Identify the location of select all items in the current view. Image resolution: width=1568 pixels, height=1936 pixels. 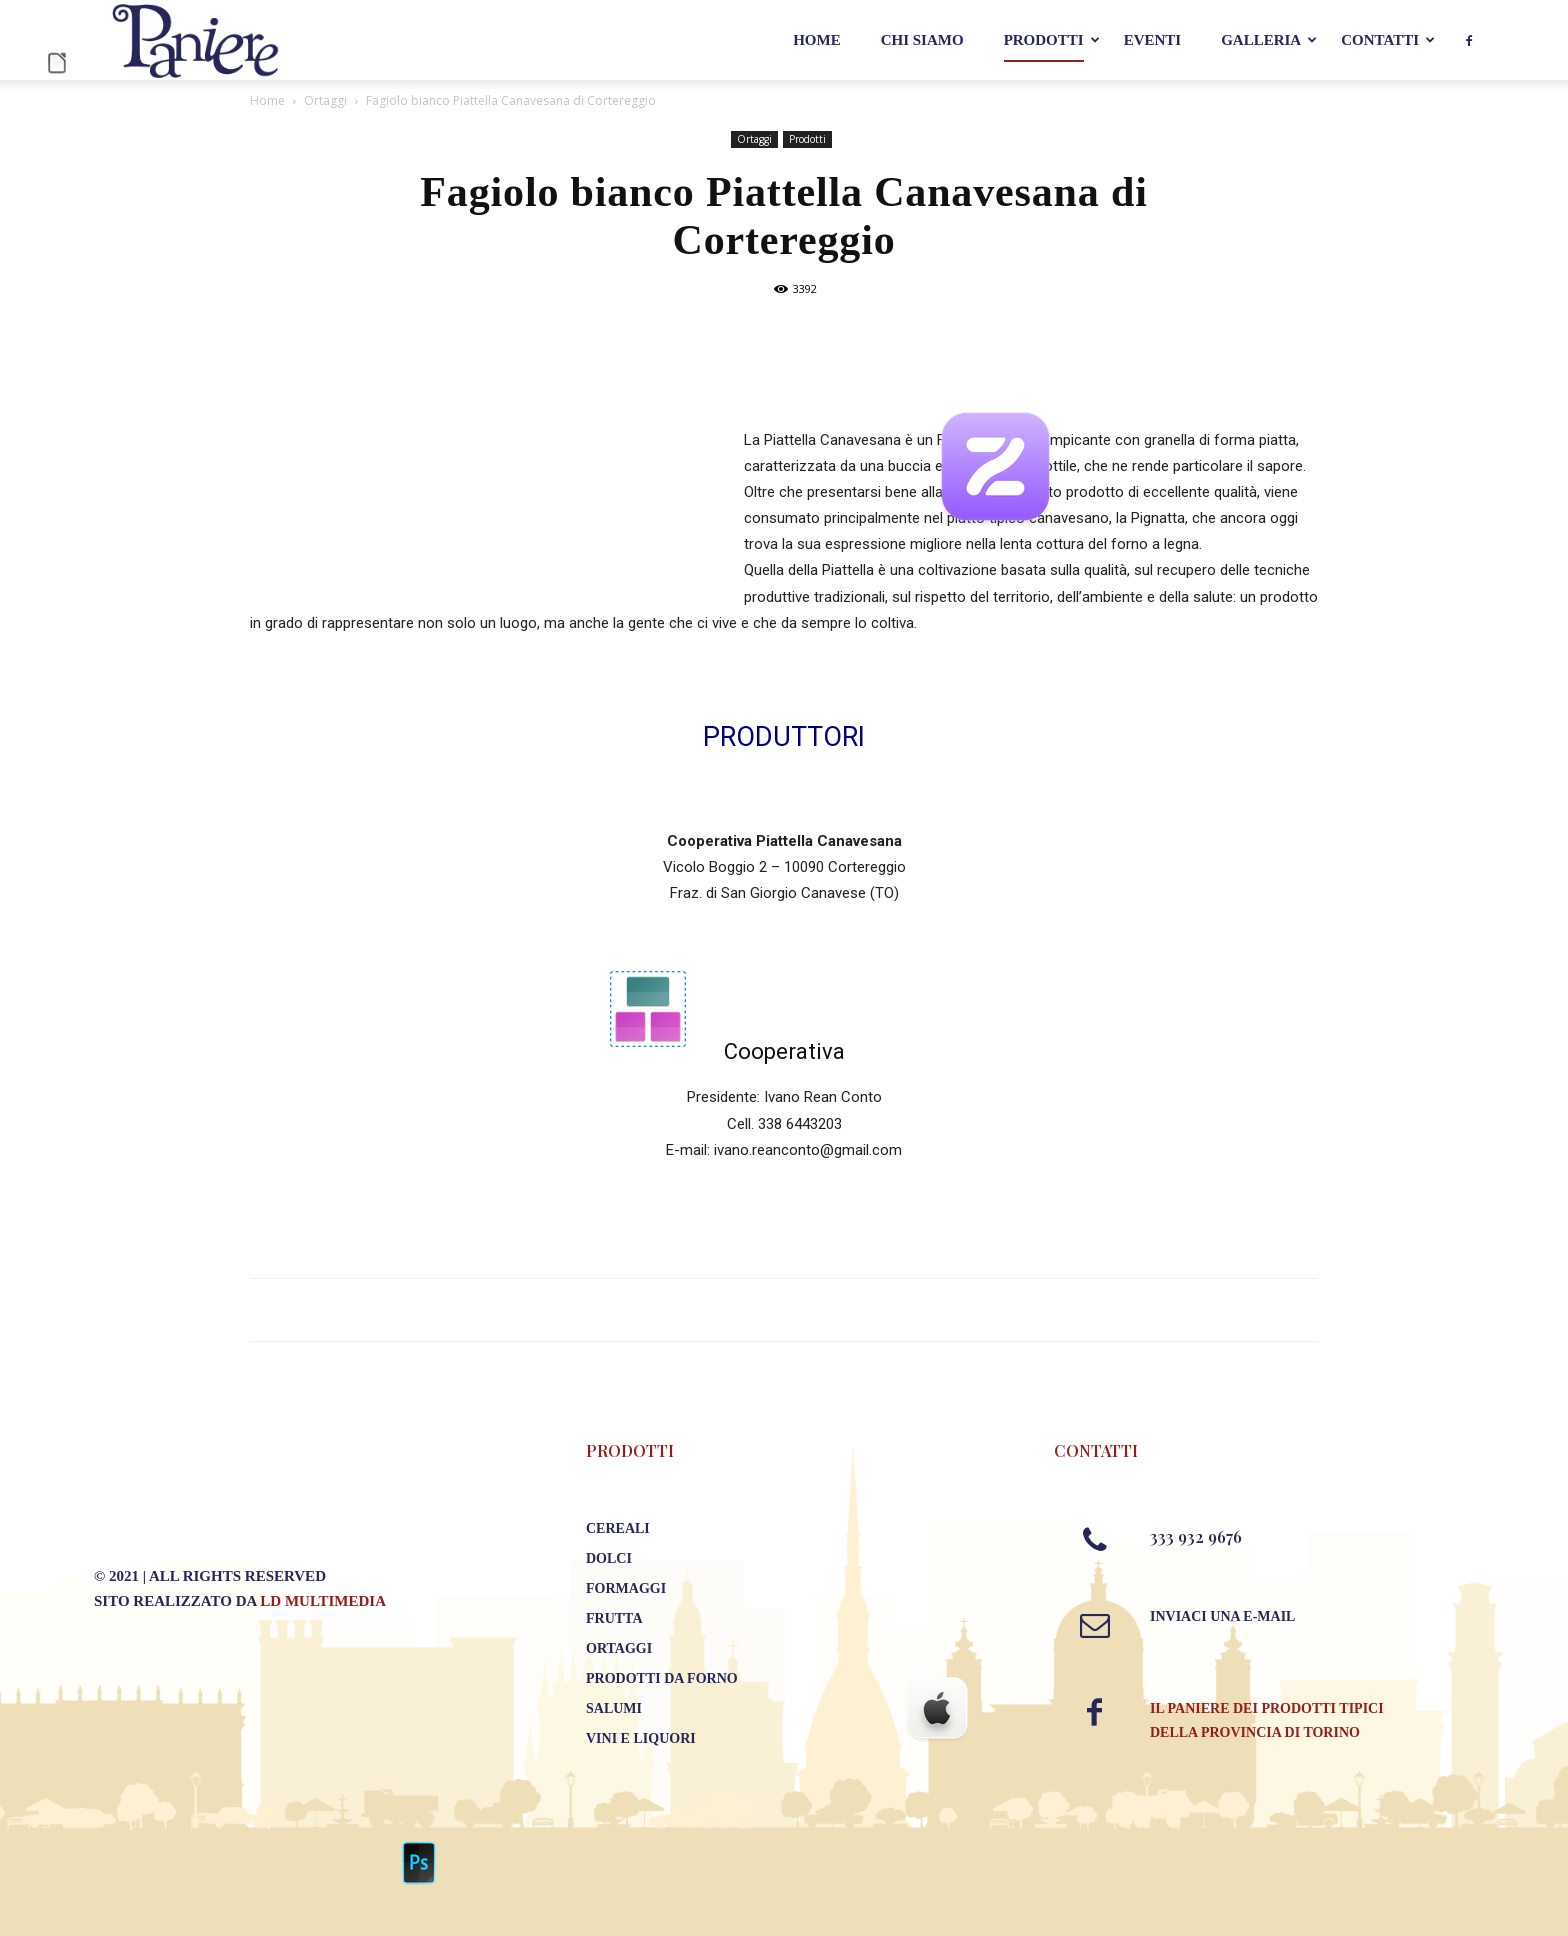
(648, 1009).